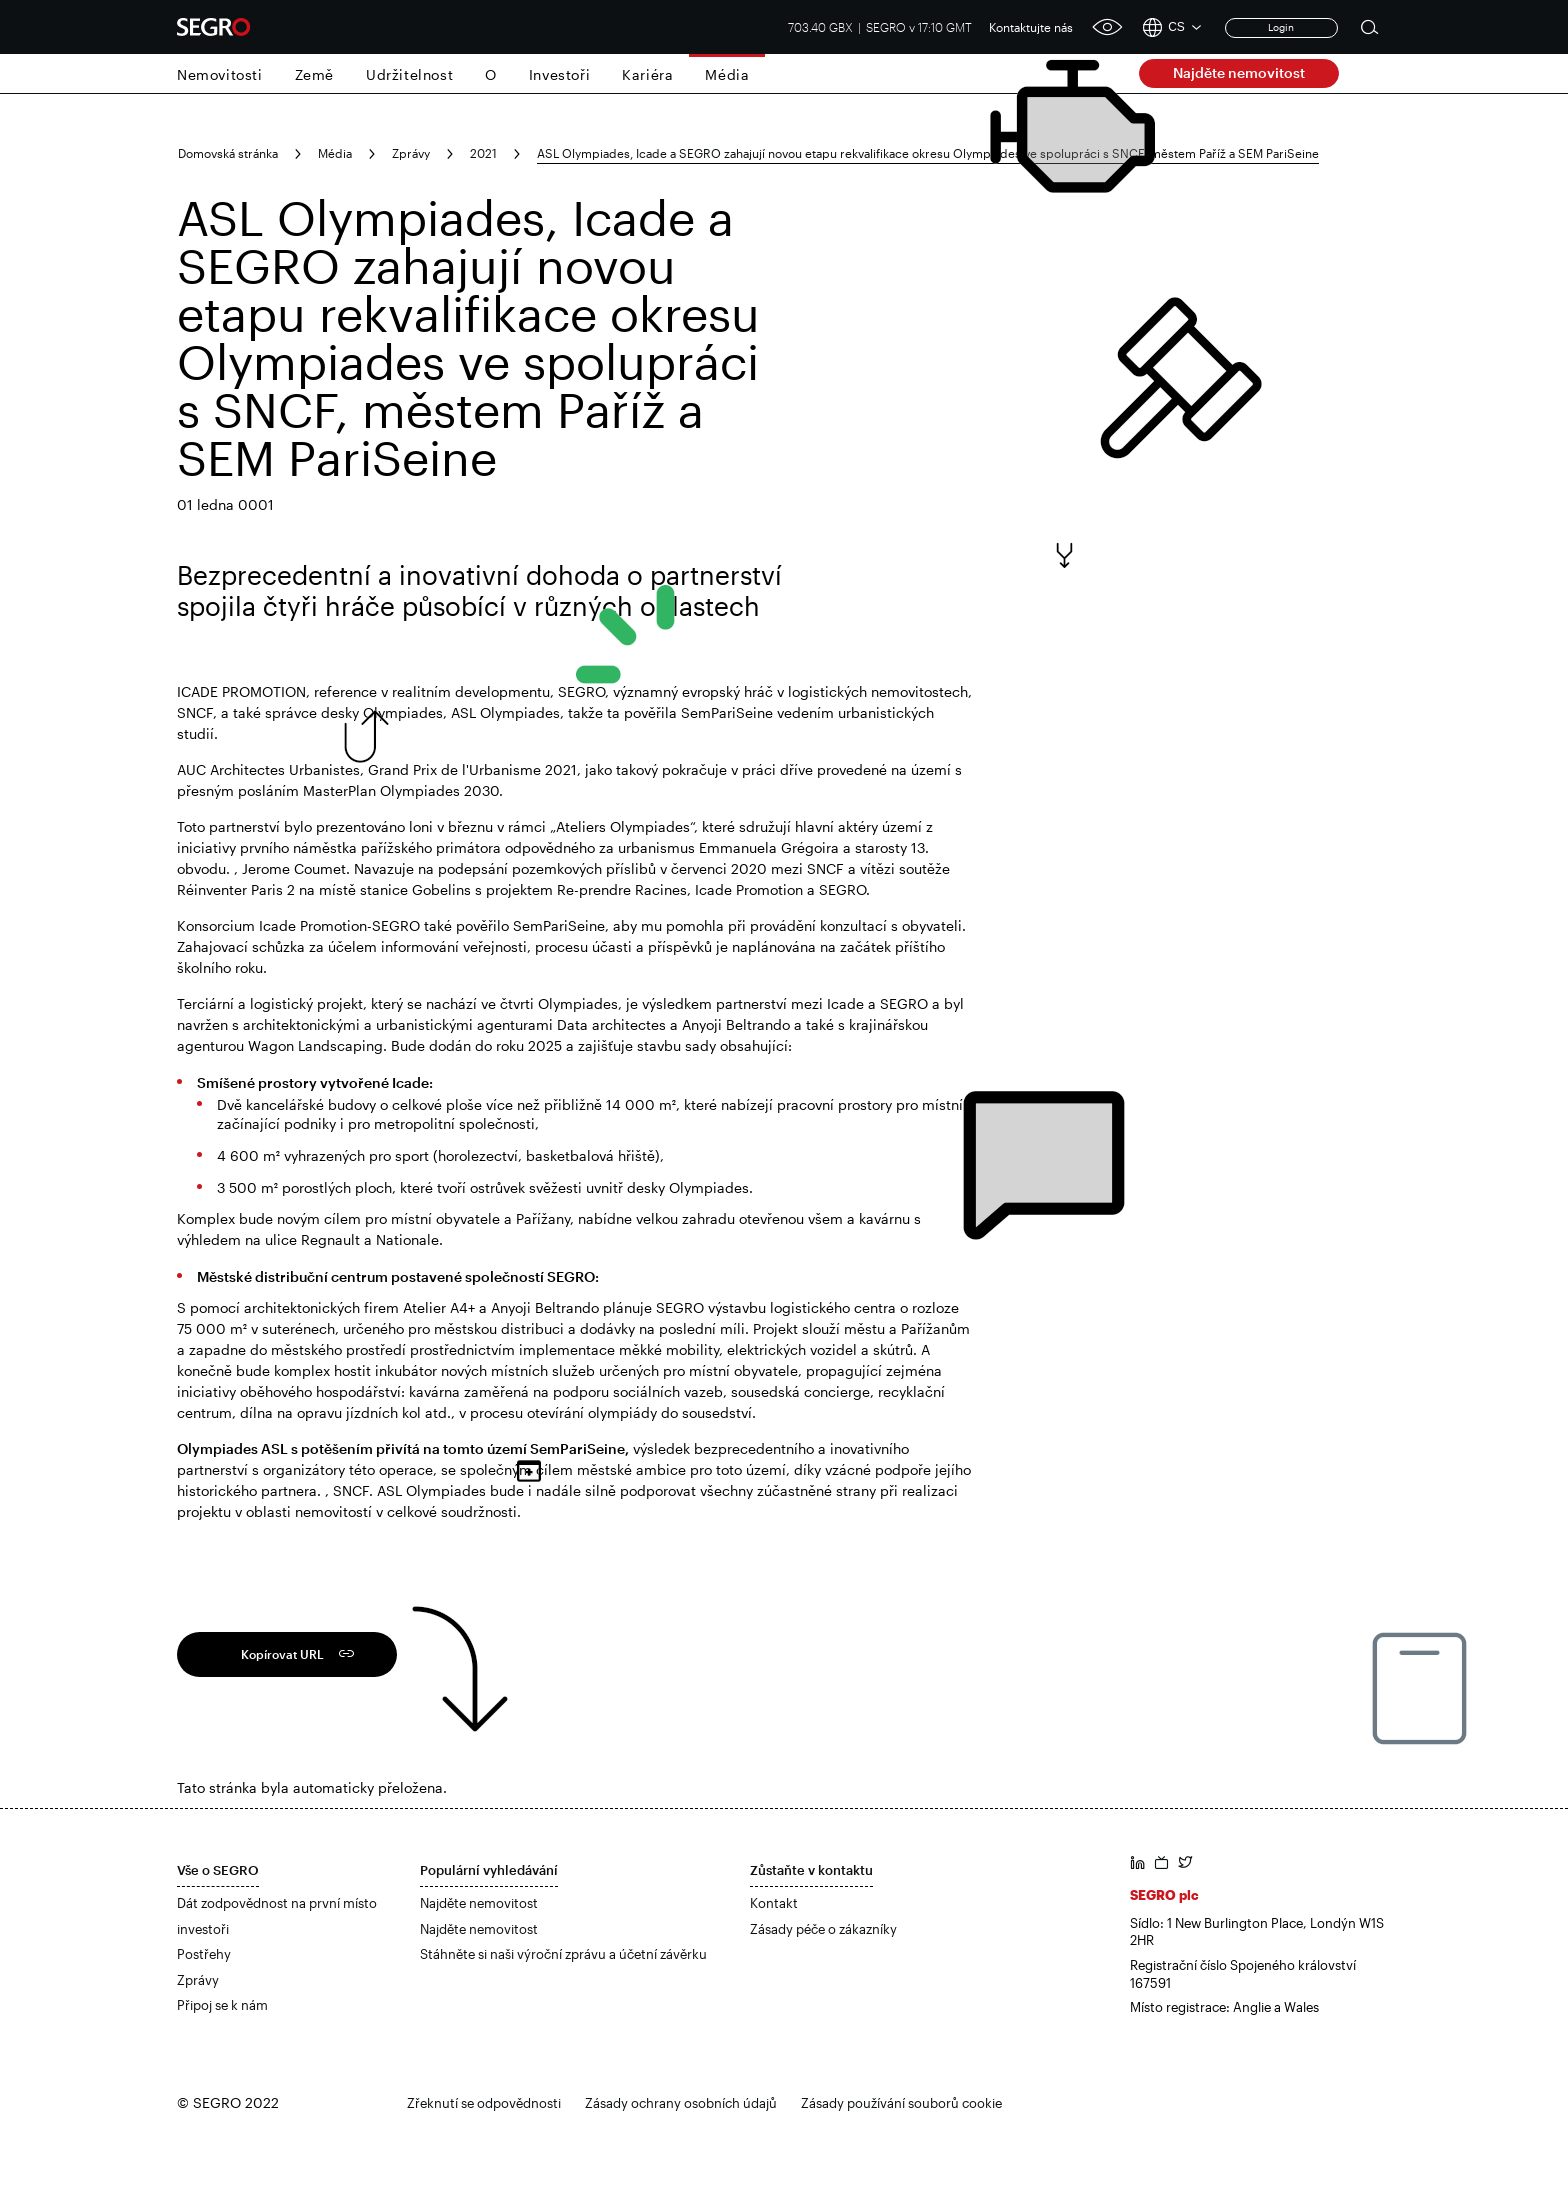 This screenshot has width=1568, height=2191. Describe the element at coordinates (1070, 129) in the screenshot. I see `view engine or vehicle diagnostics` at that location.